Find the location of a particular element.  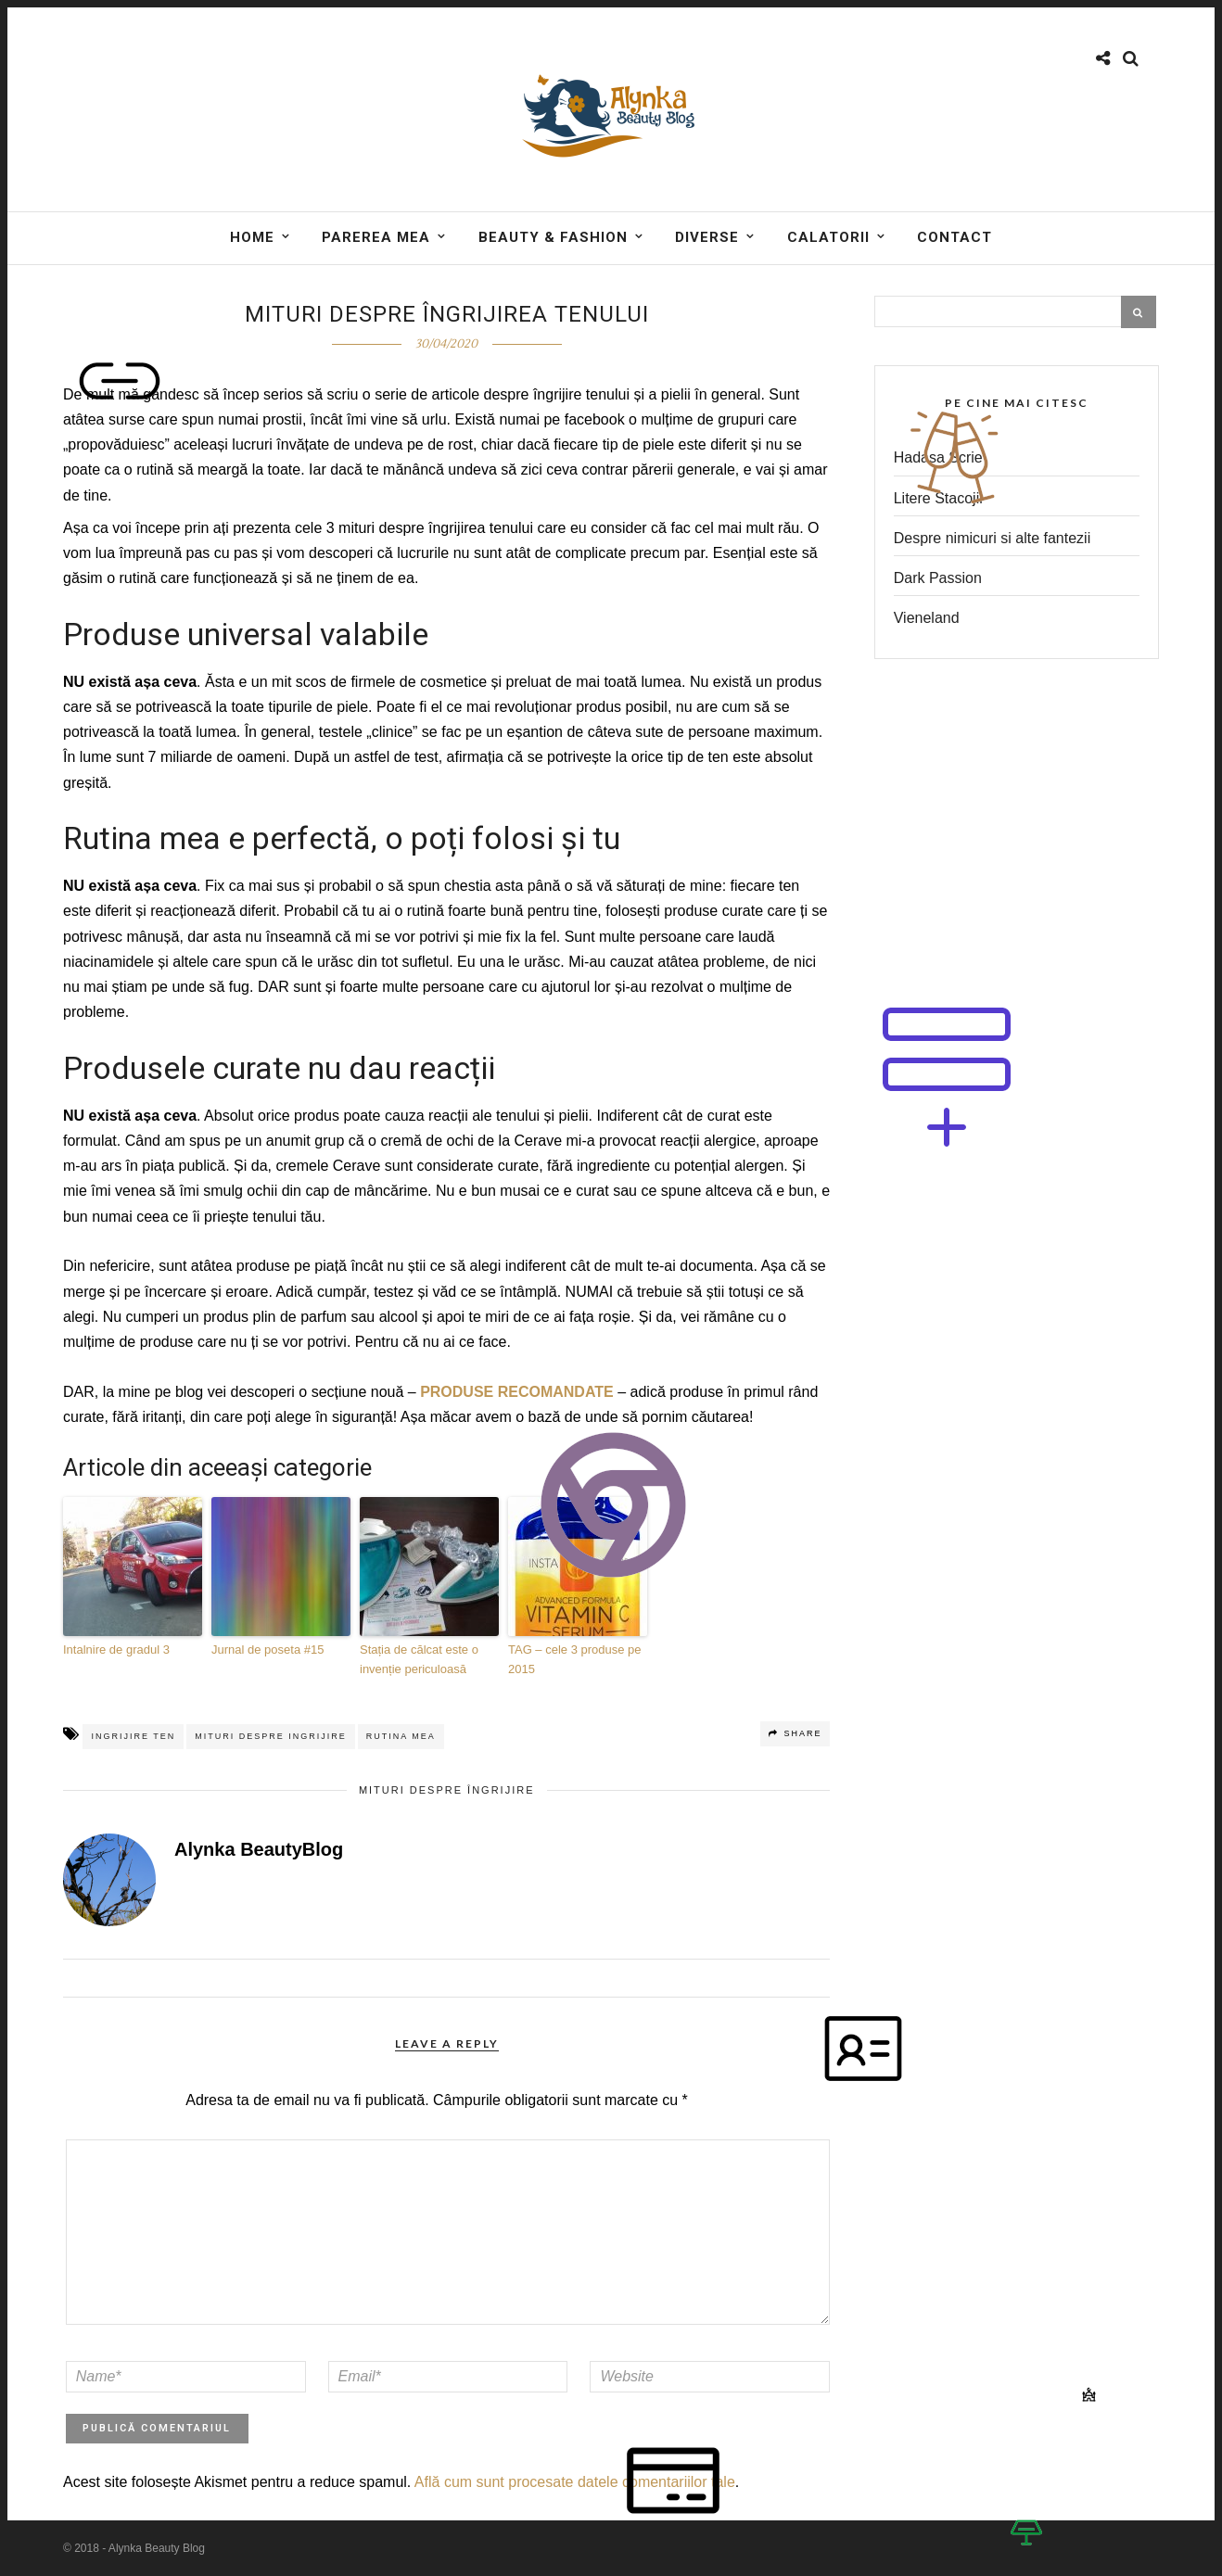

add a new row at the bottom is located at coordinates (947, 1066).